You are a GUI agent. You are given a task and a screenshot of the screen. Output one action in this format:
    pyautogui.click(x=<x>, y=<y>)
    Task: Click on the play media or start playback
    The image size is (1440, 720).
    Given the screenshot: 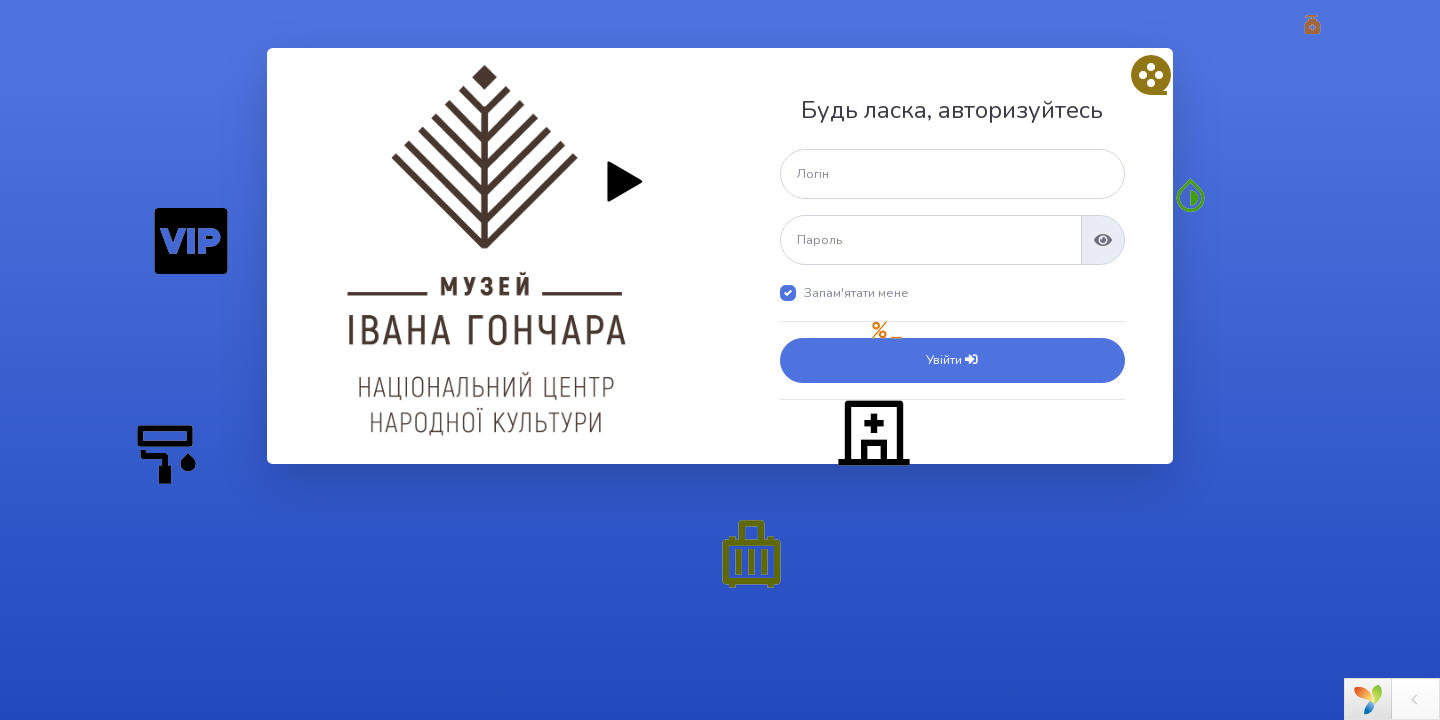 What is the action you would take?
    pyautogui.click(x=622, y=181)
    